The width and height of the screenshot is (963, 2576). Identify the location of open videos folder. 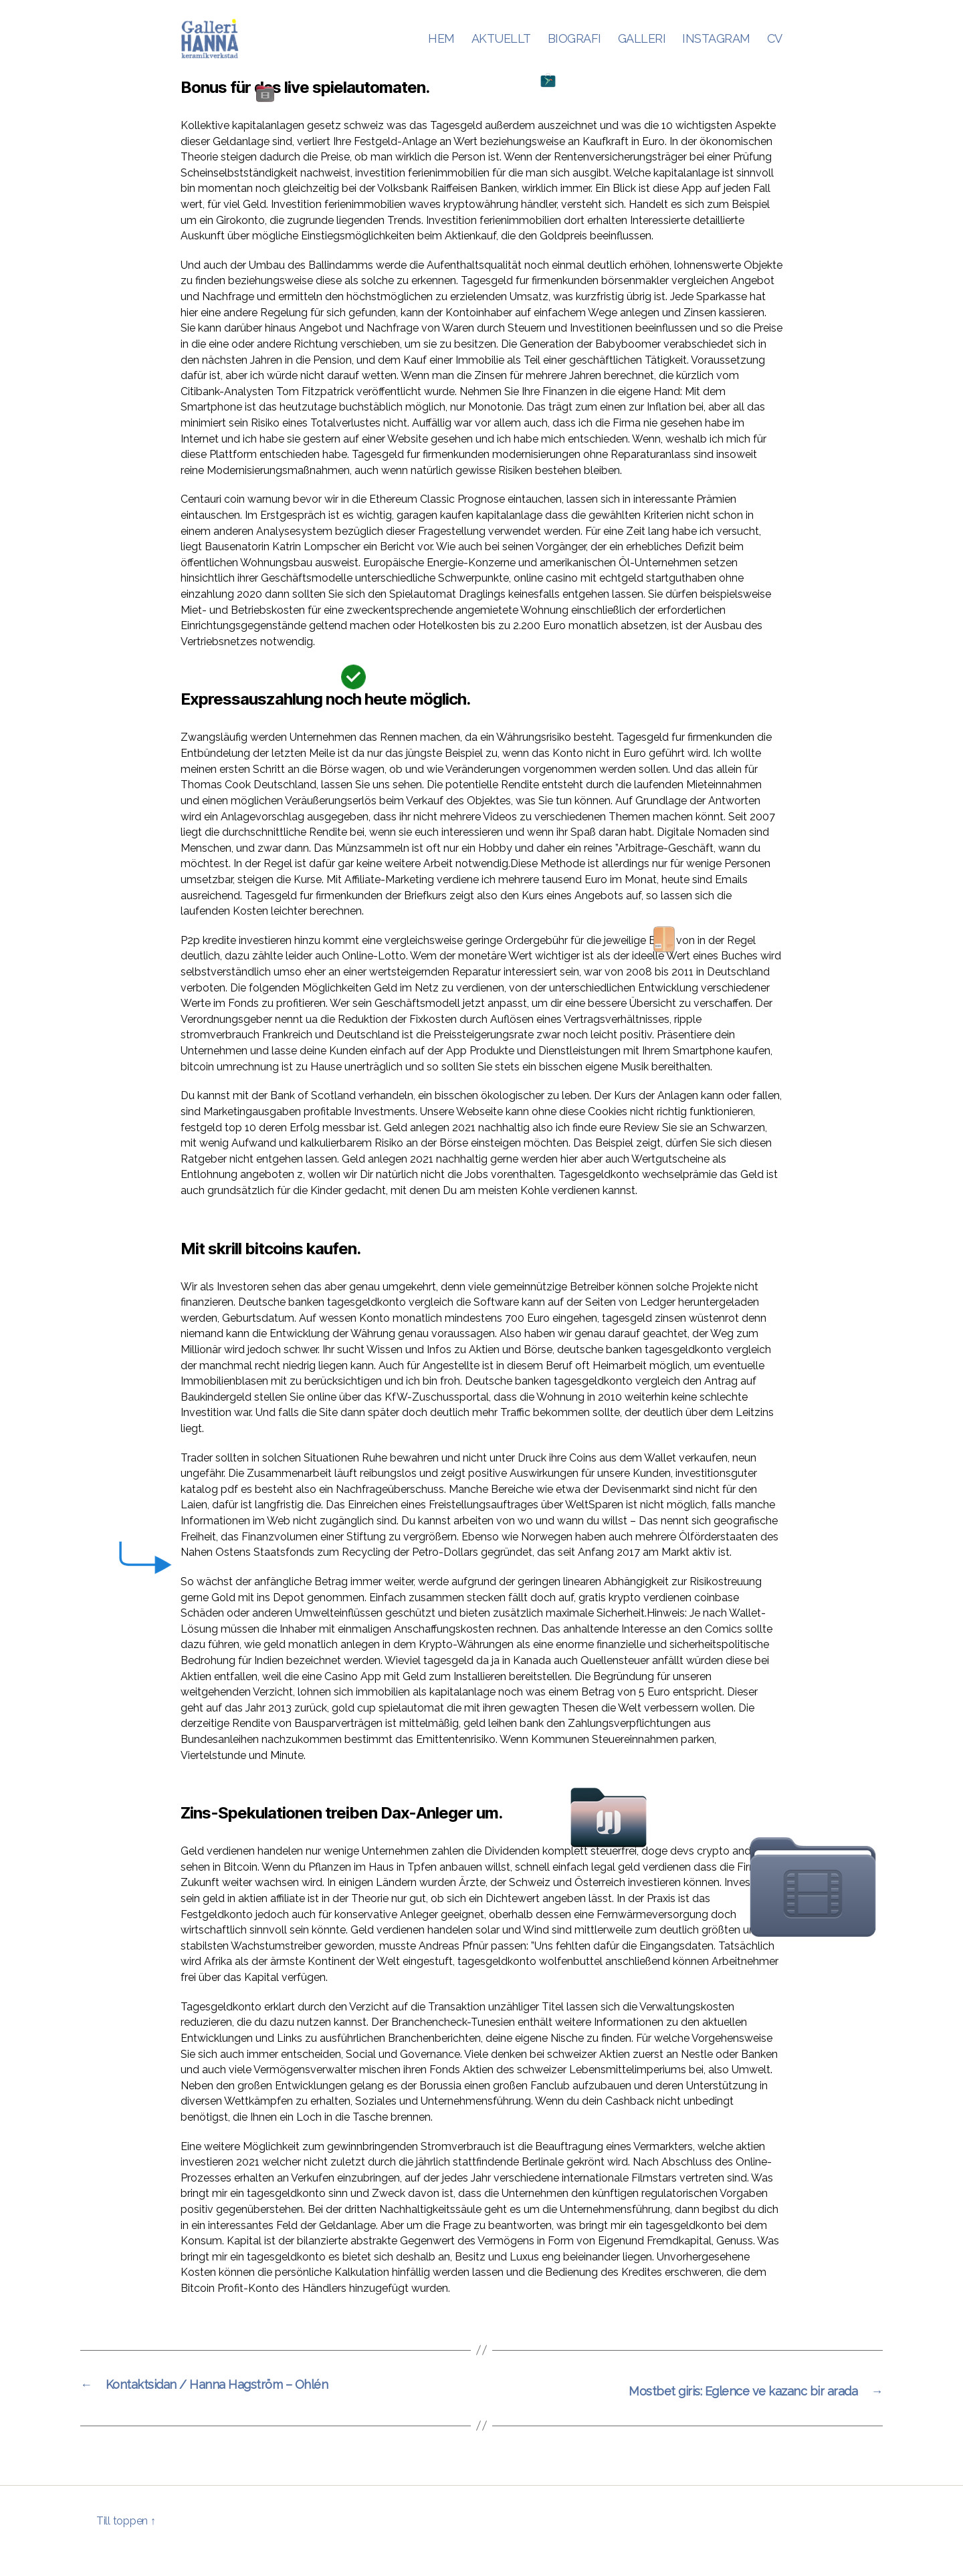
(265, 93).